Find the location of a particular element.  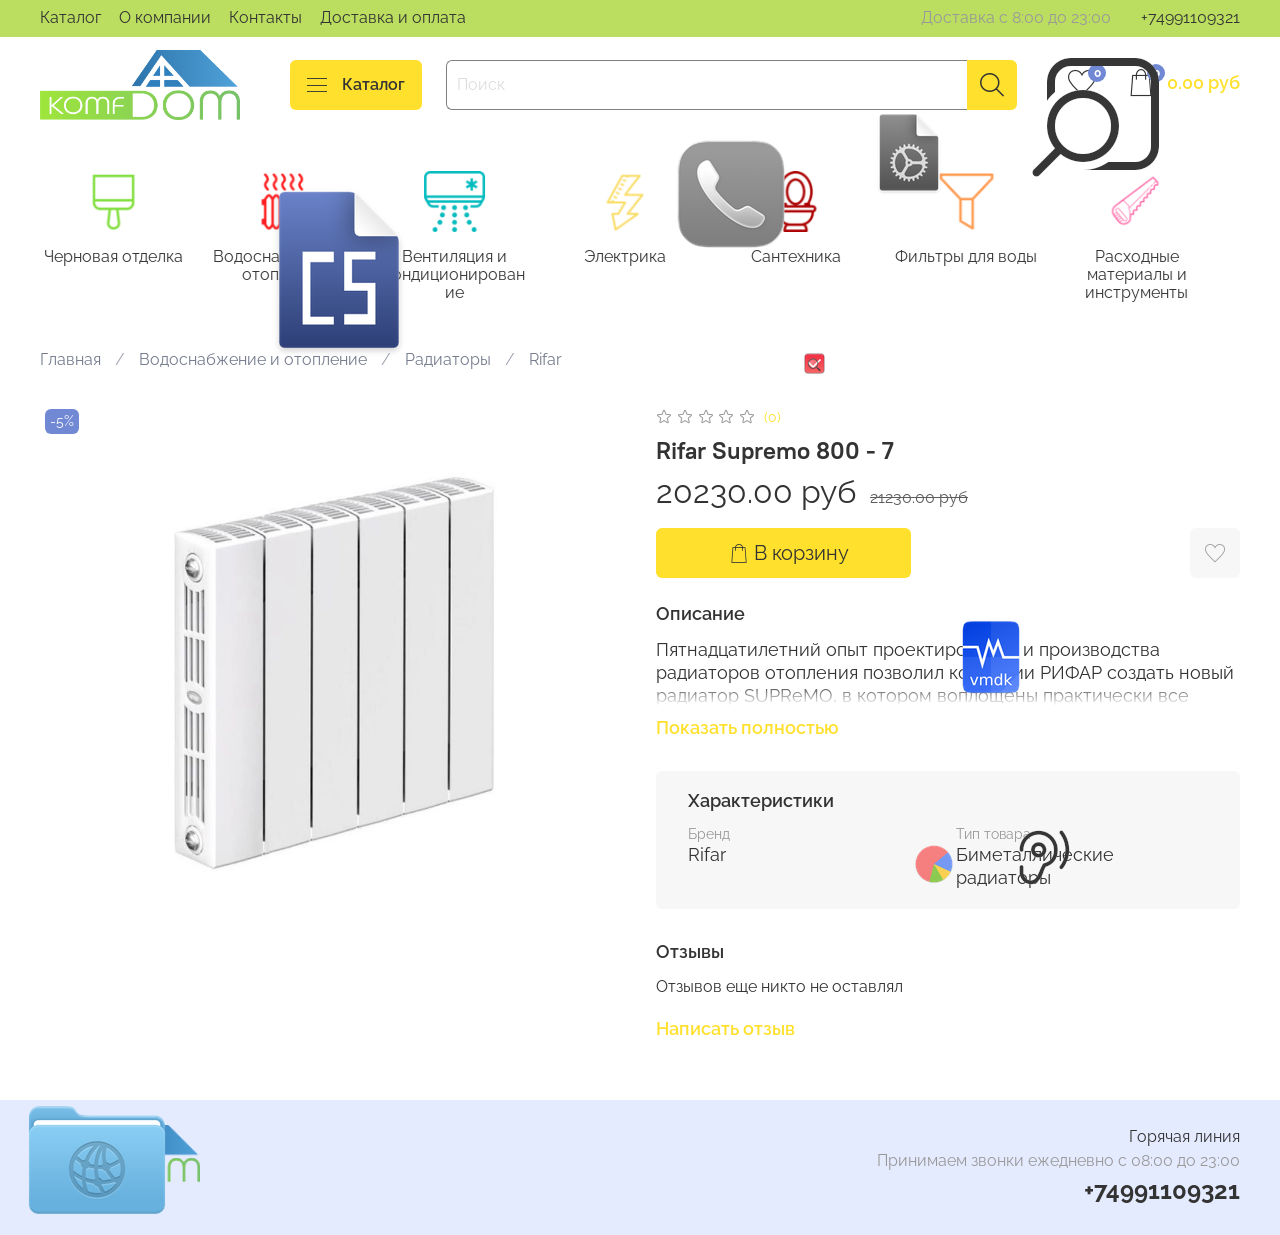

access hearing accessibility settings is located at coordinates (1042, 857).